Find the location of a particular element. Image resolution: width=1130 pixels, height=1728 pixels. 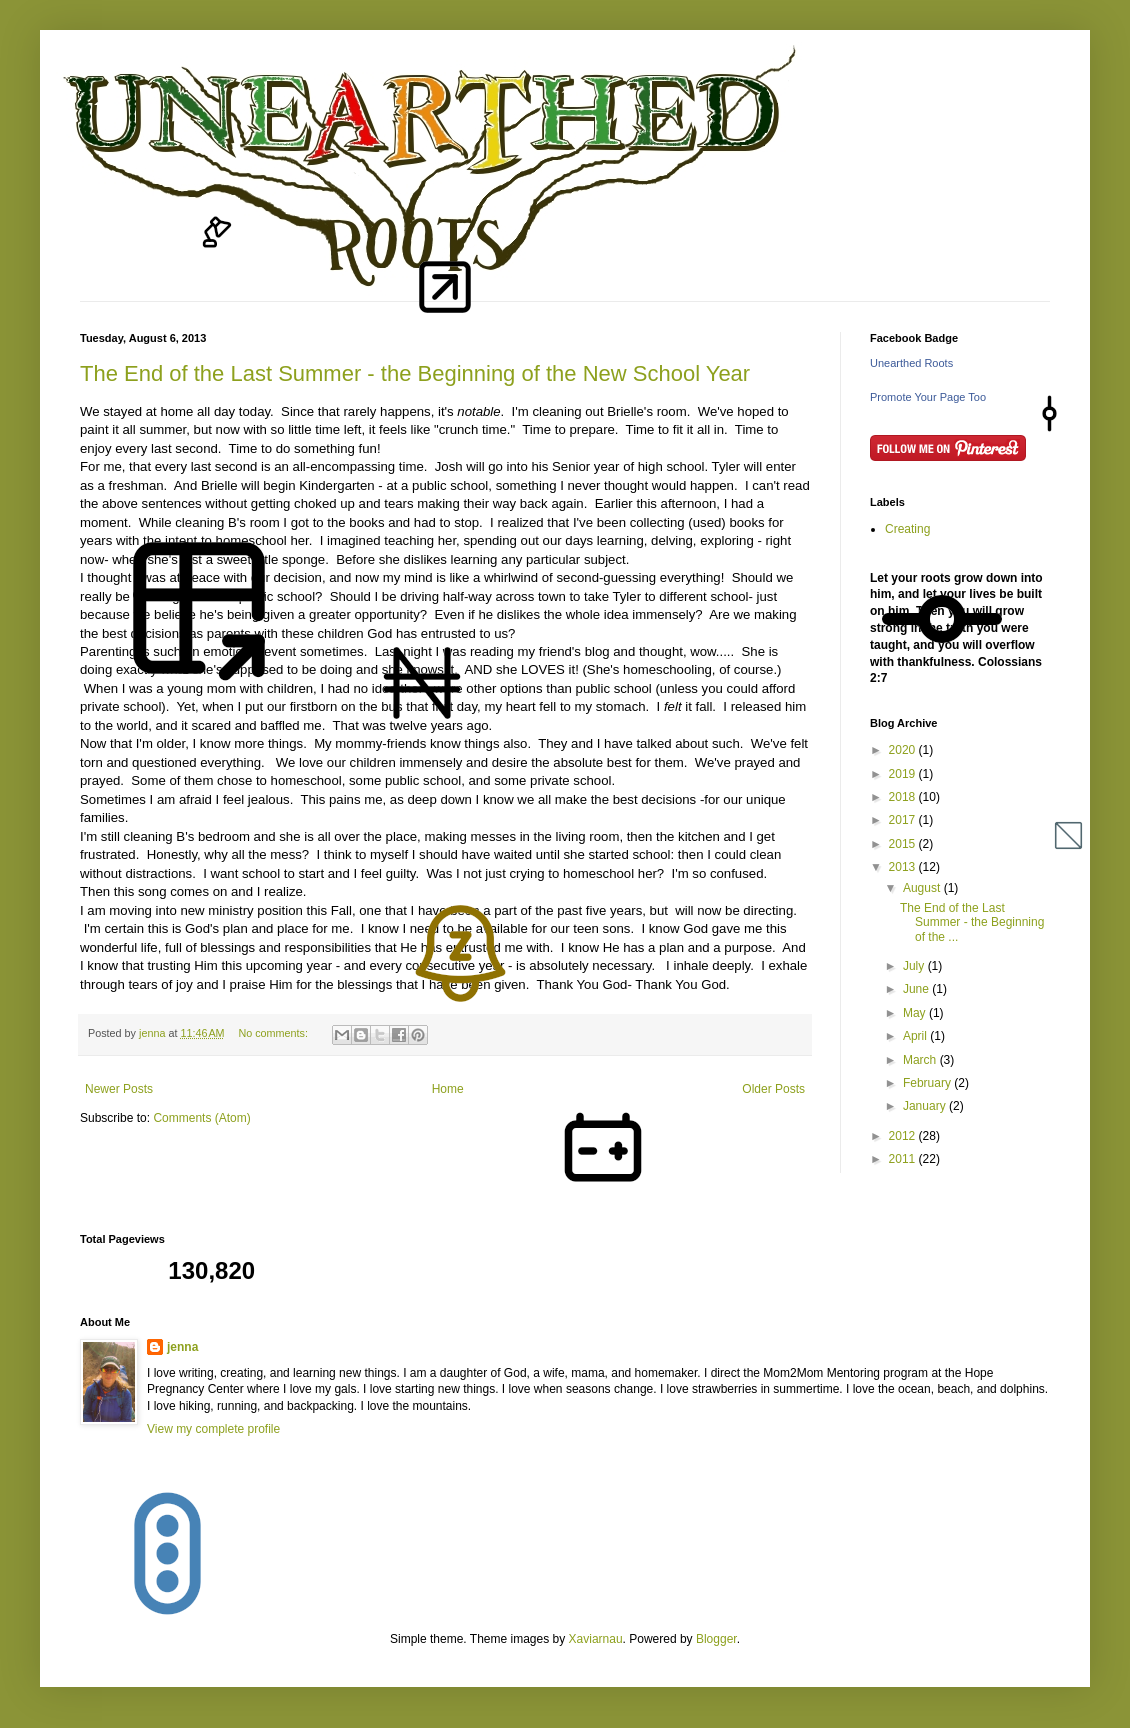

share table or spreadsheet data is located at coordinates (199, 608).